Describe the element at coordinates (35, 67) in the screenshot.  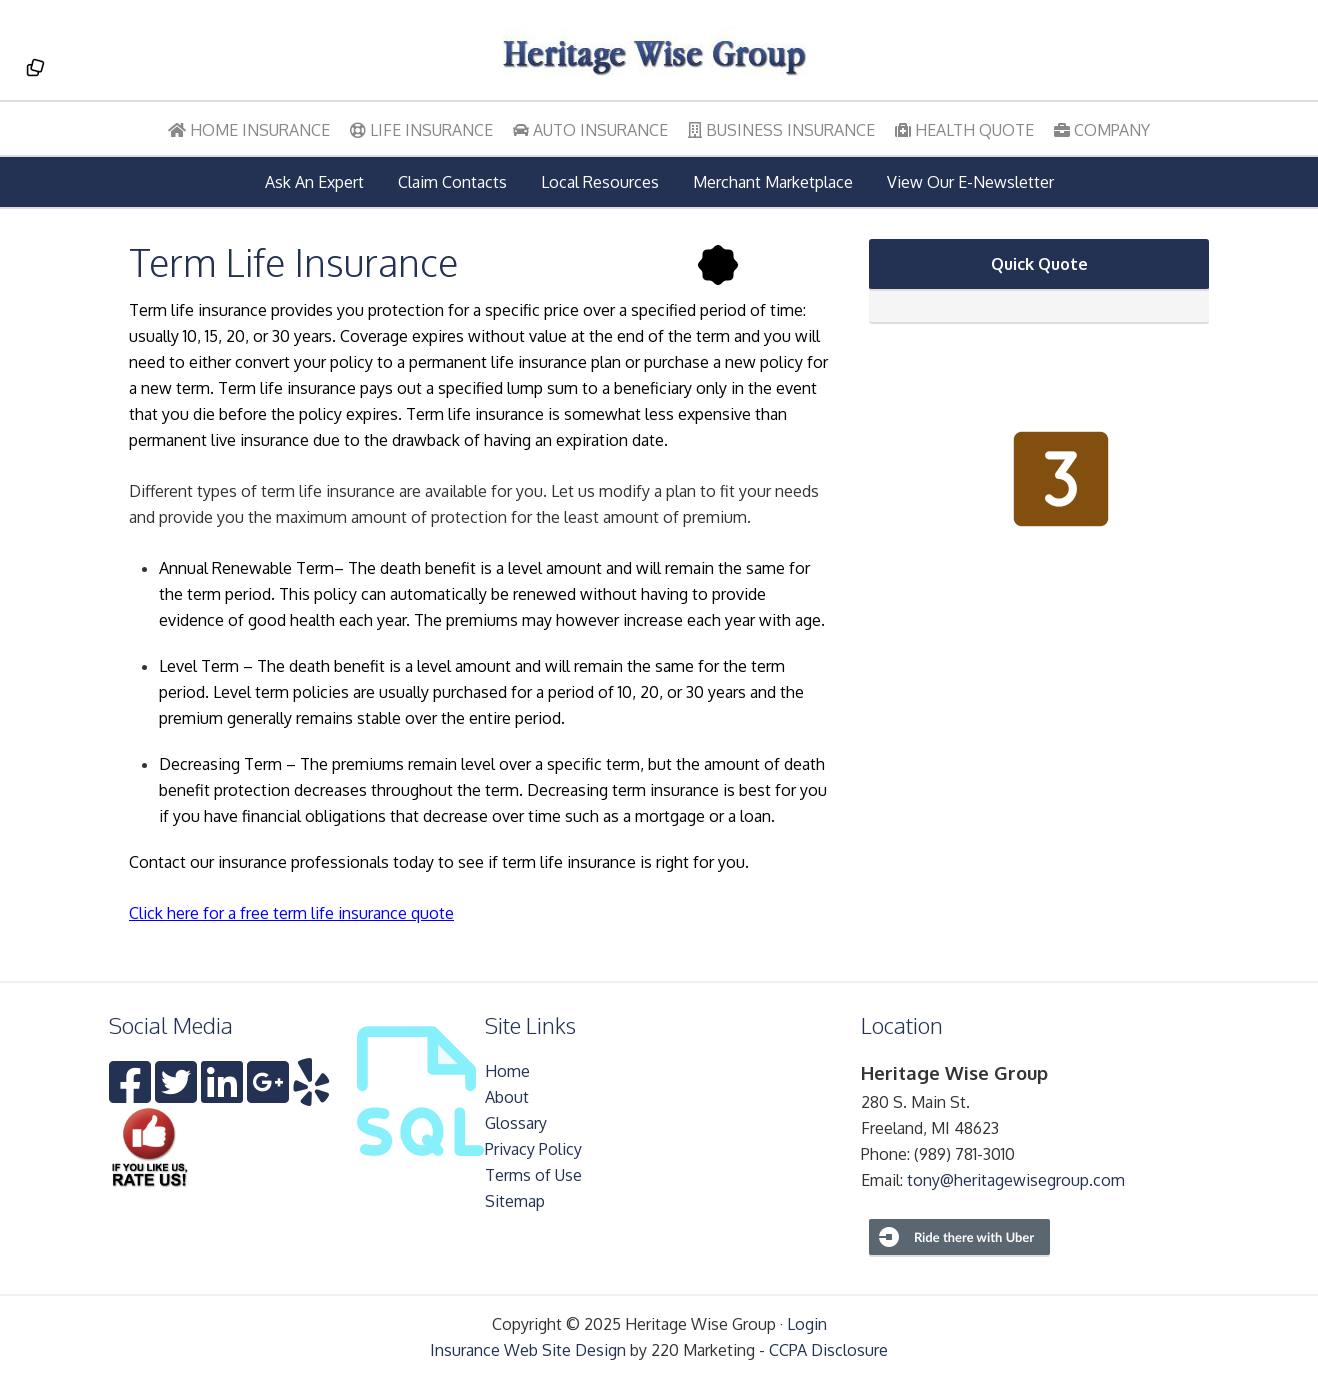
I see `swipe to switch between cards or items` at that location.